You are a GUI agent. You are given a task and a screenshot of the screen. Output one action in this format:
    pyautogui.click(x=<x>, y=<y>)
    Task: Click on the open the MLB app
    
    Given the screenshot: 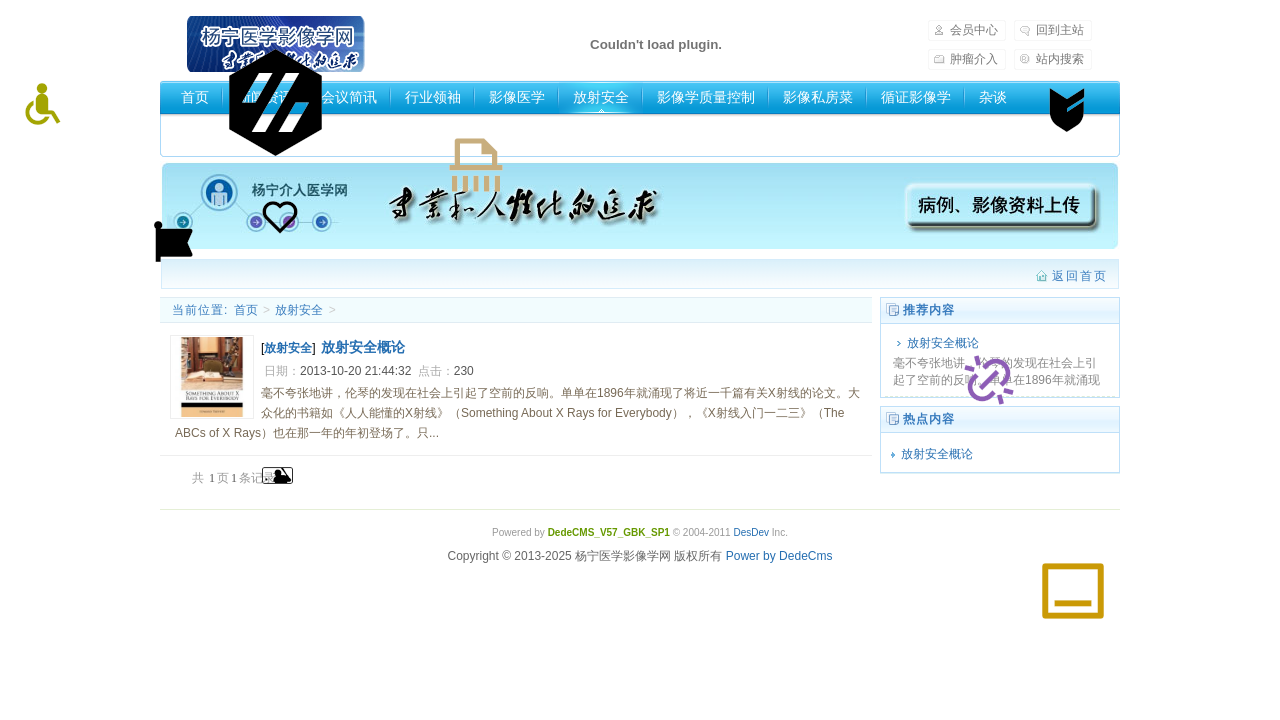 What is the action you would take?
    pyautogui.click(x=277, y=475)
    